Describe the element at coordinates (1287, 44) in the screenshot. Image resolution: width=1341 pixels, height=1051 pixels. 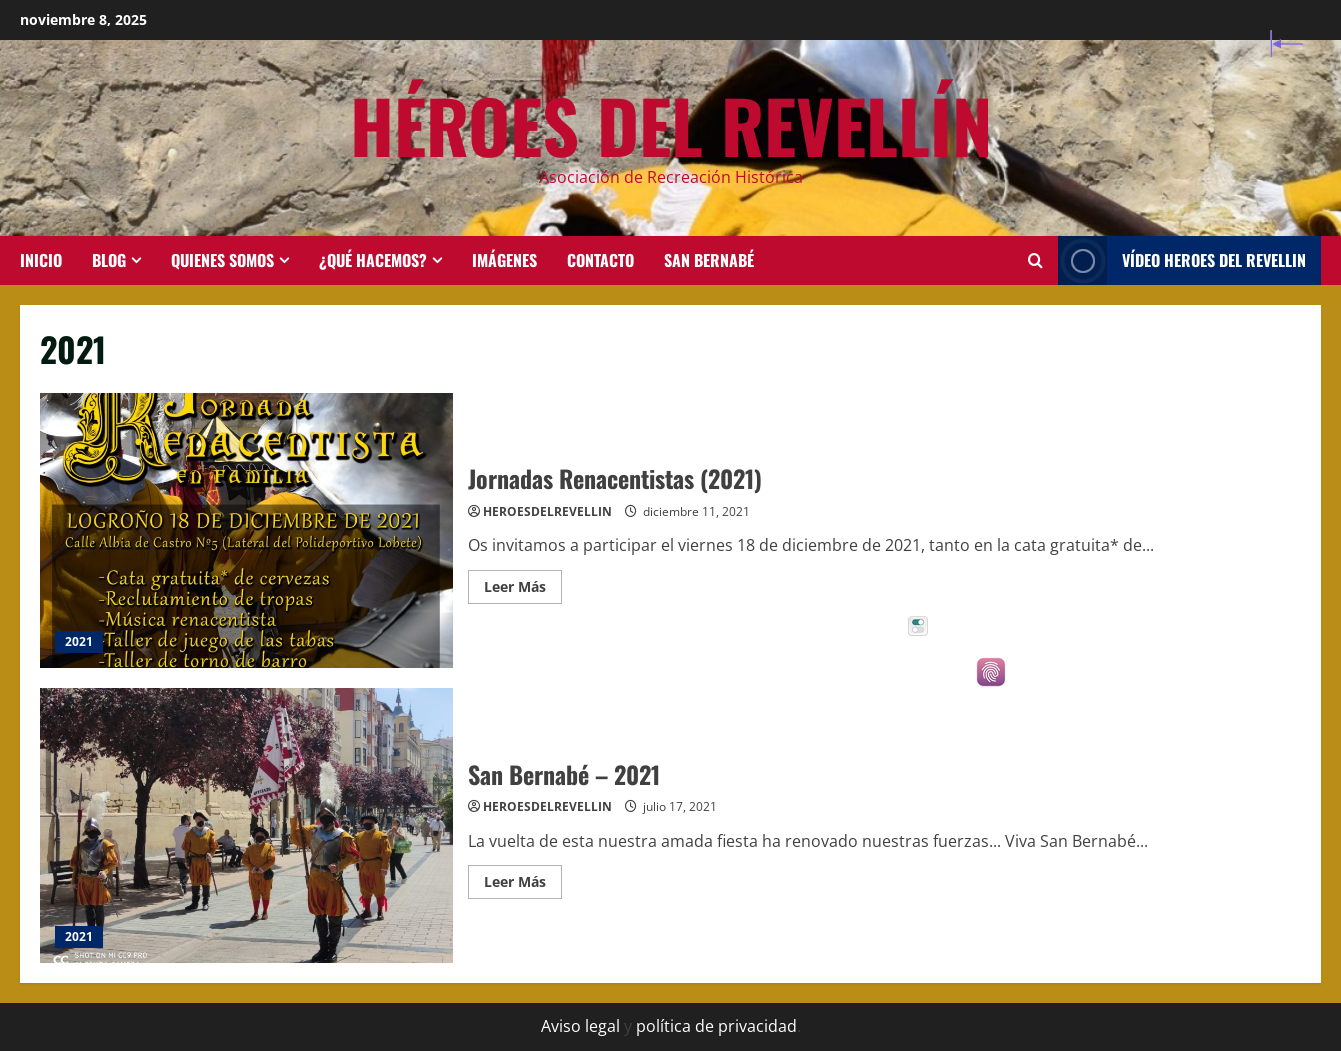
I see `go to the first item in a list or sequence` at that location.